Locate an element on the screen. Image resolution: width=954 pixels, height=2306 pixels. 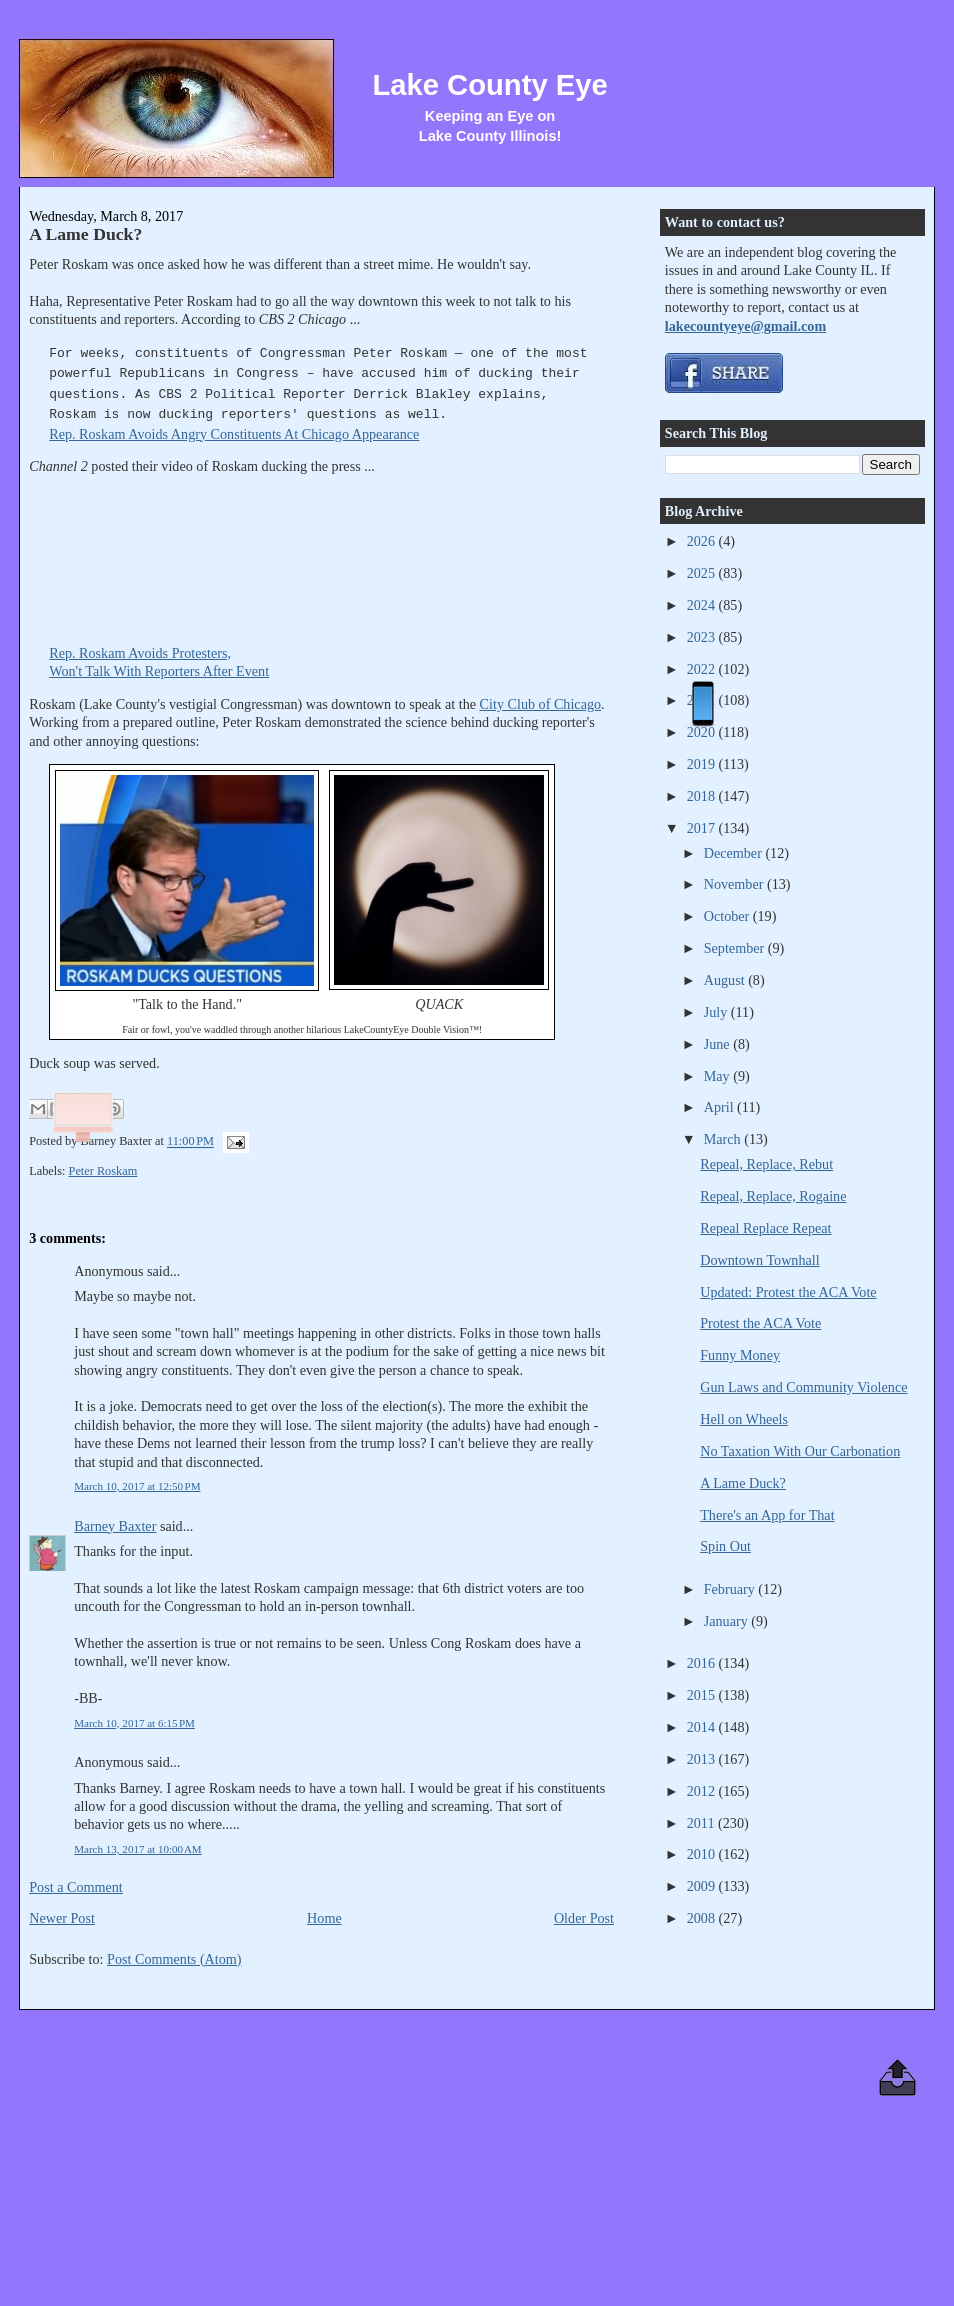
indicates a connected iPhone device is located at coordinates (703, 704).